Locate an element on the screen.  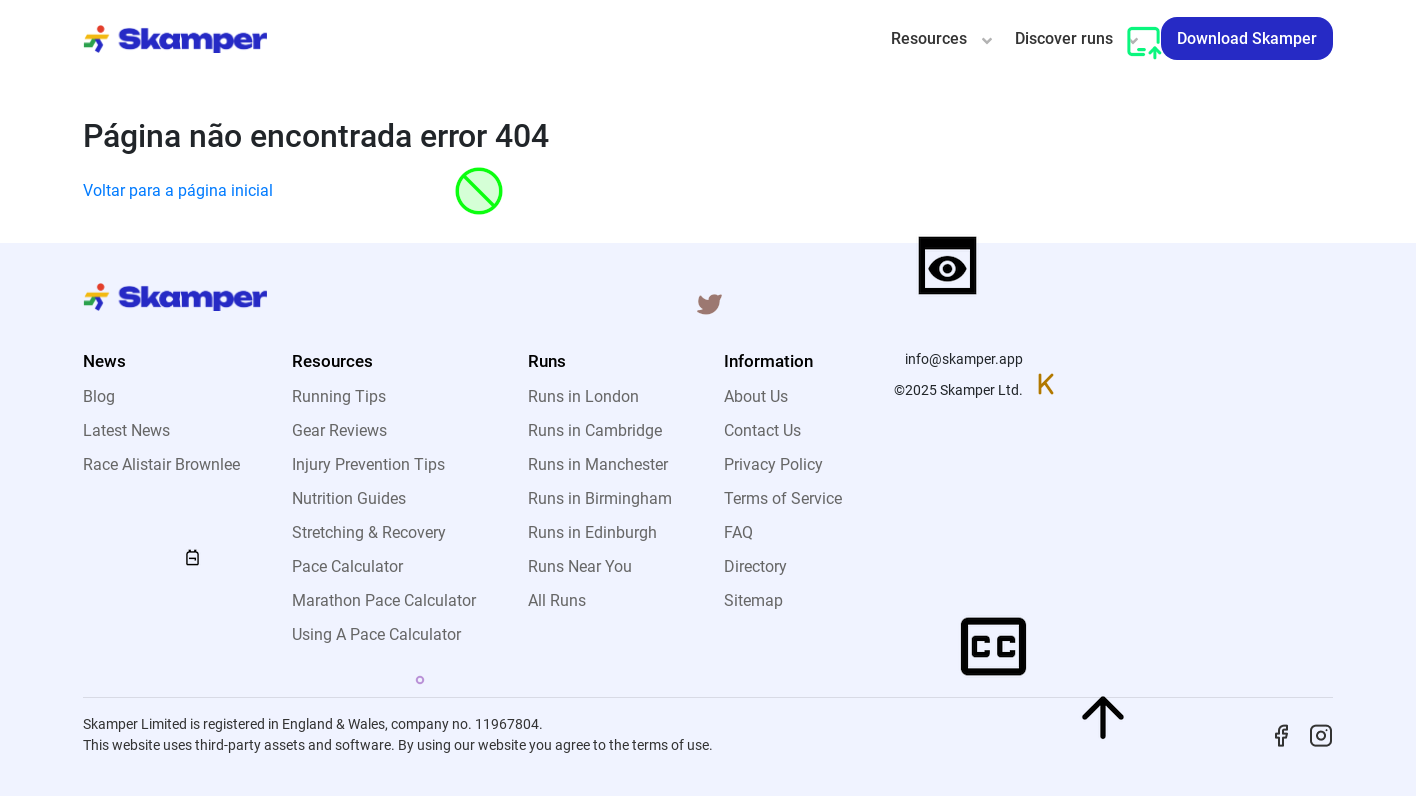
share to twitter is located at coordinates (709, 304).